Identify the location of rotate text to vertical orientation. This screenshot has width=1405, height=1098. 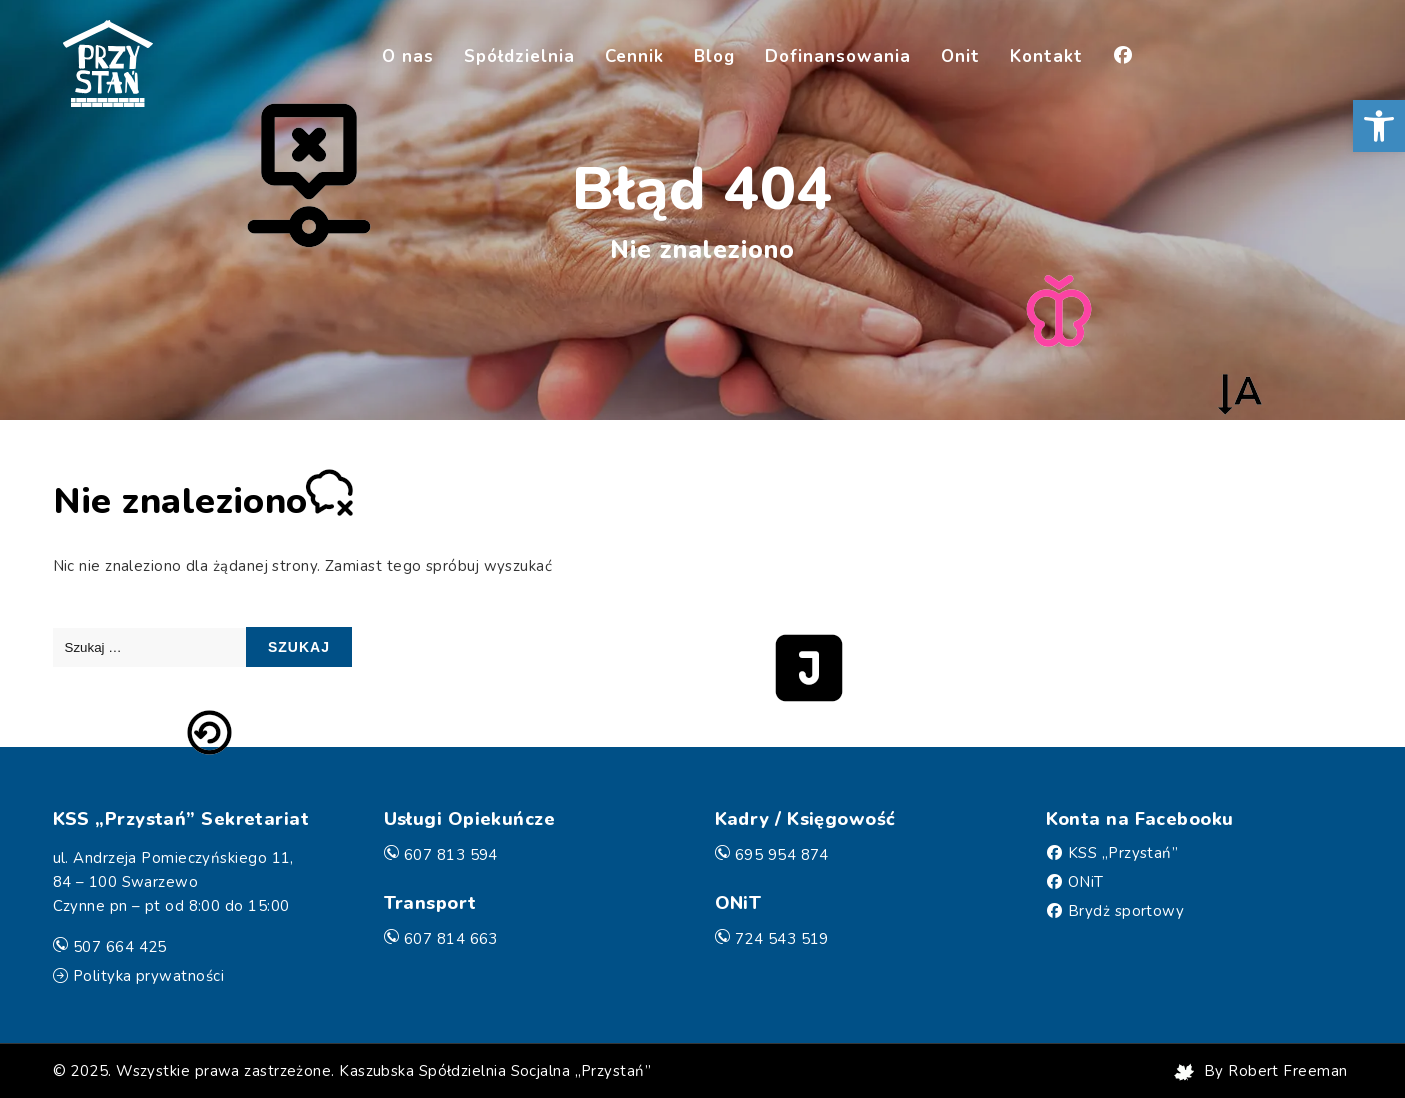
(1240, 394).